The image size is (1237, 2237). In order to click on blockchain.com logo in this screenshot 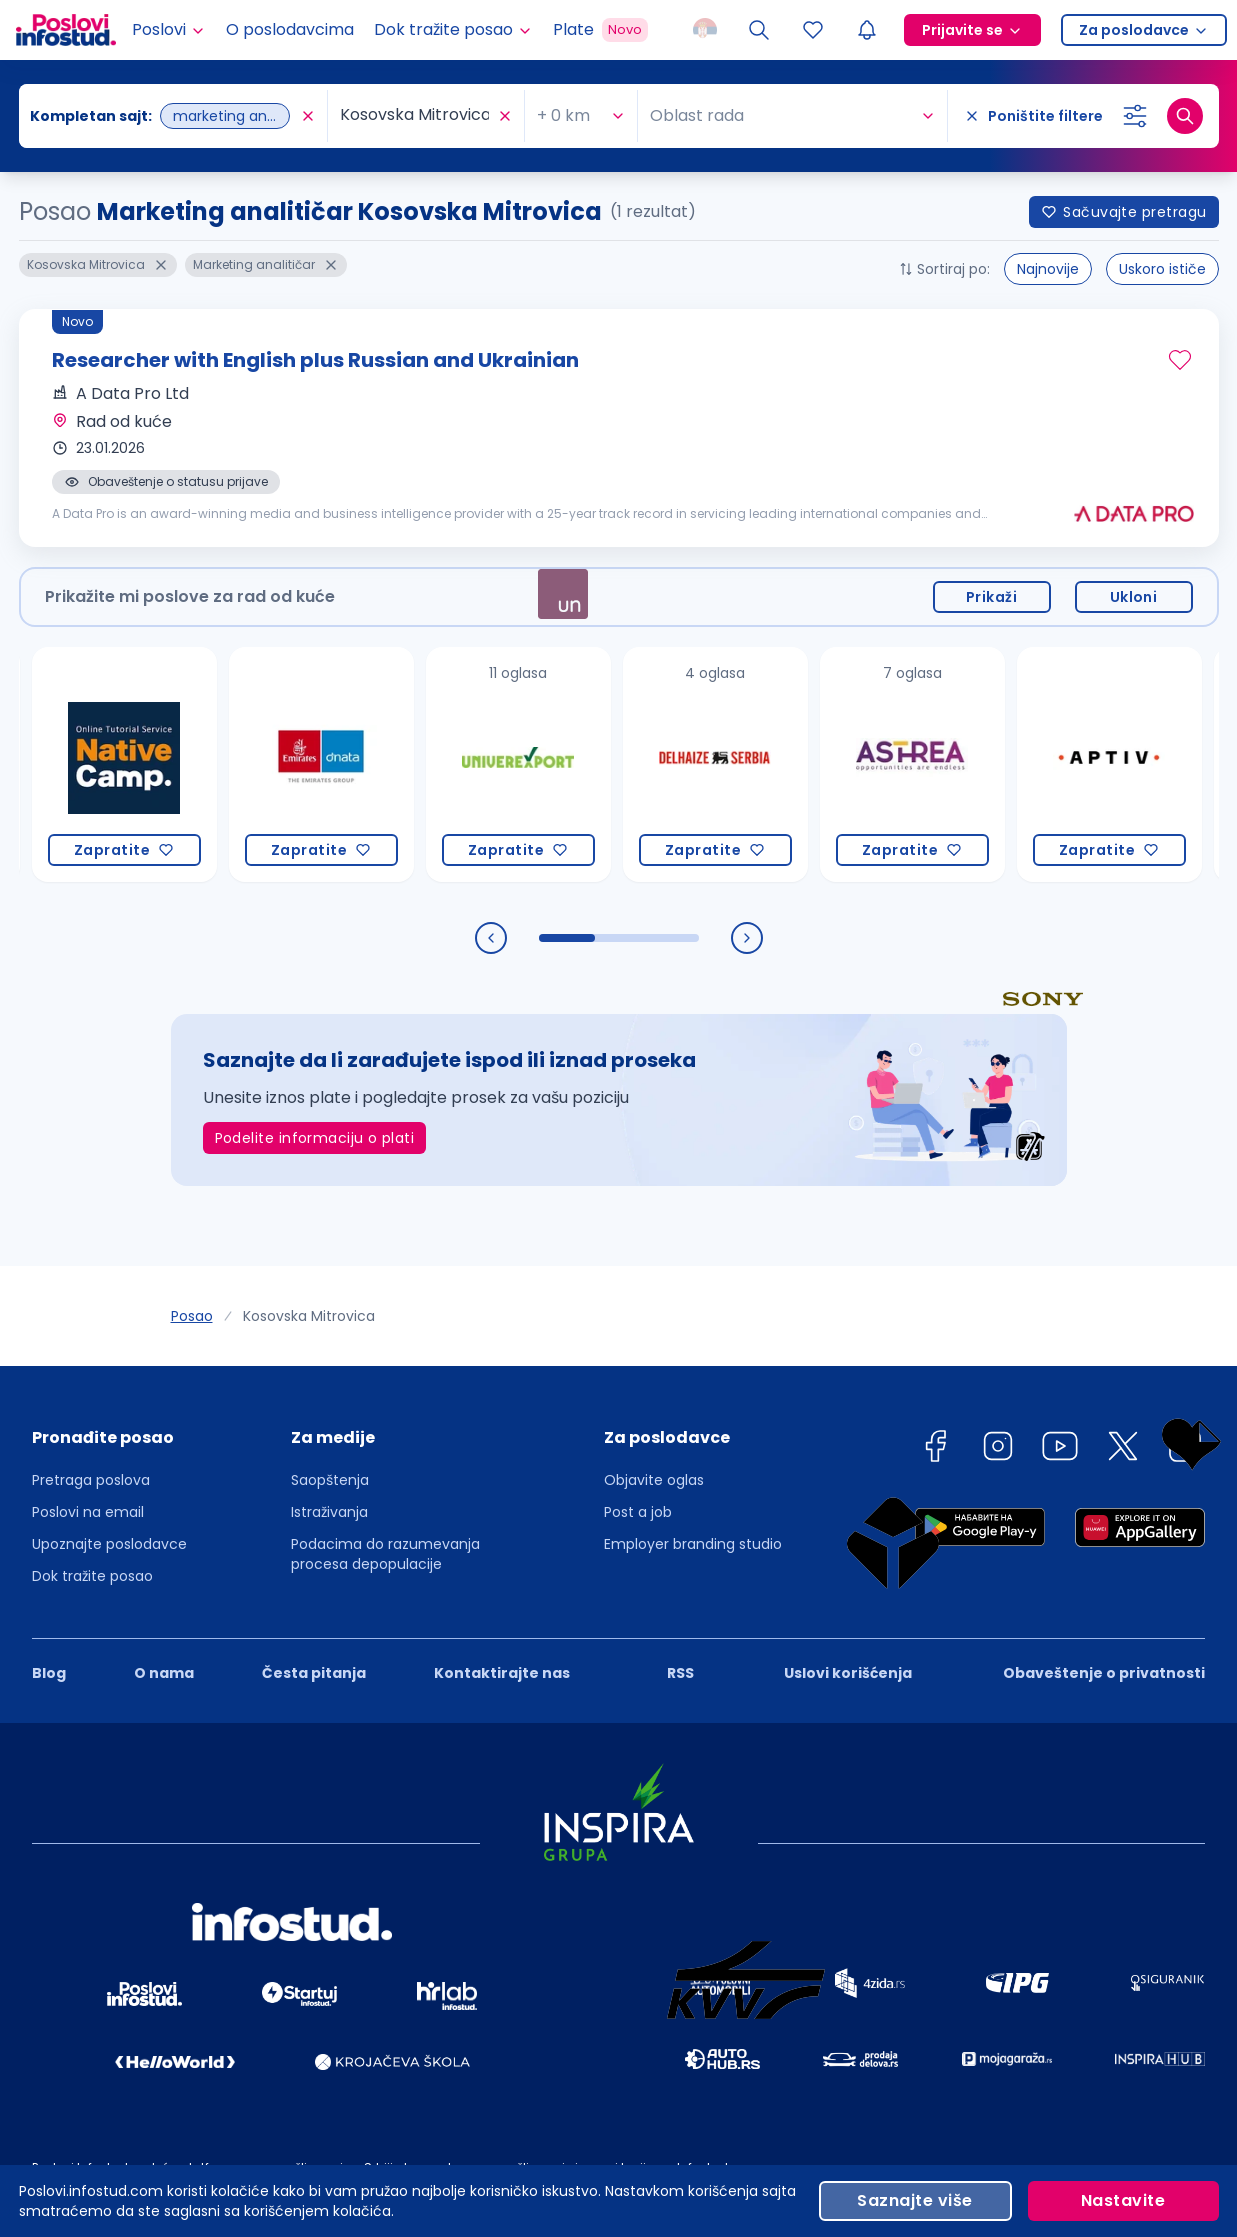, I will do `click(893, 1543)`.